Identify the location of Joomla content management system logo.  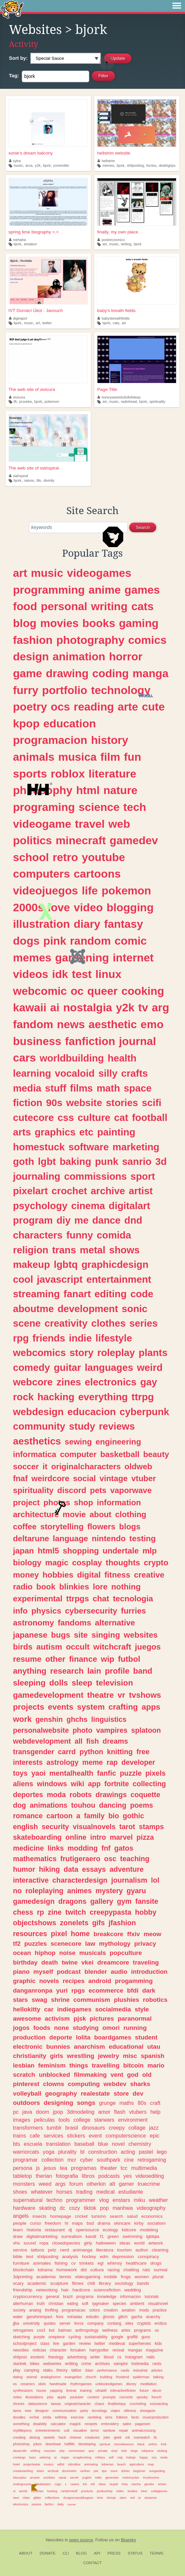
(78, 957).